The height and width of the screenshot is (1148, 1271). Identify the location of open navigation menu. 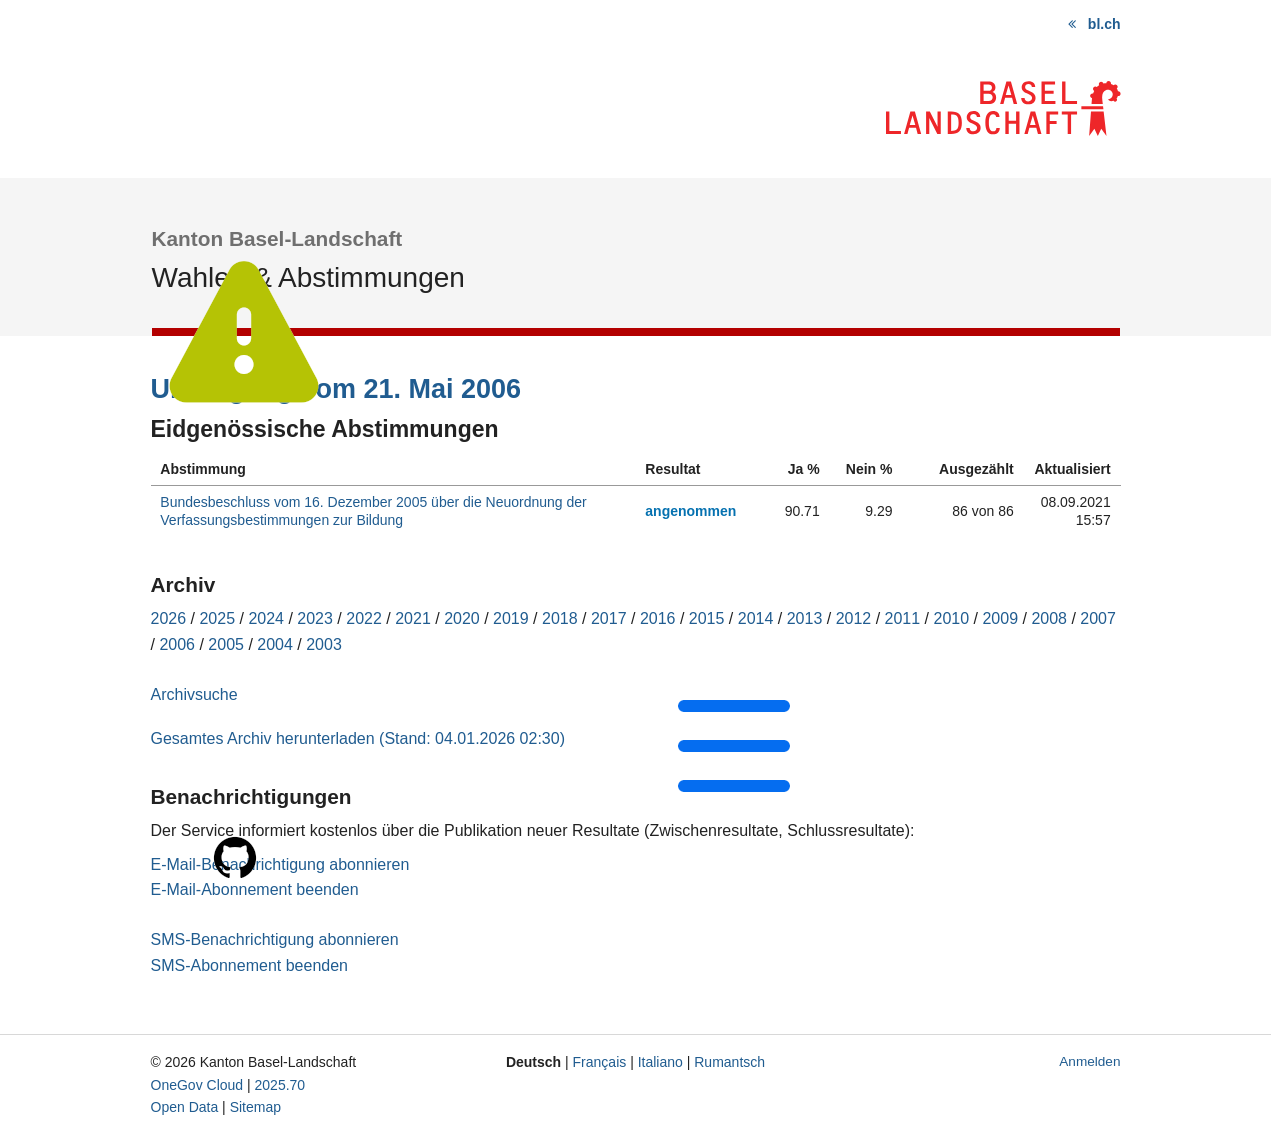
(734, 748).